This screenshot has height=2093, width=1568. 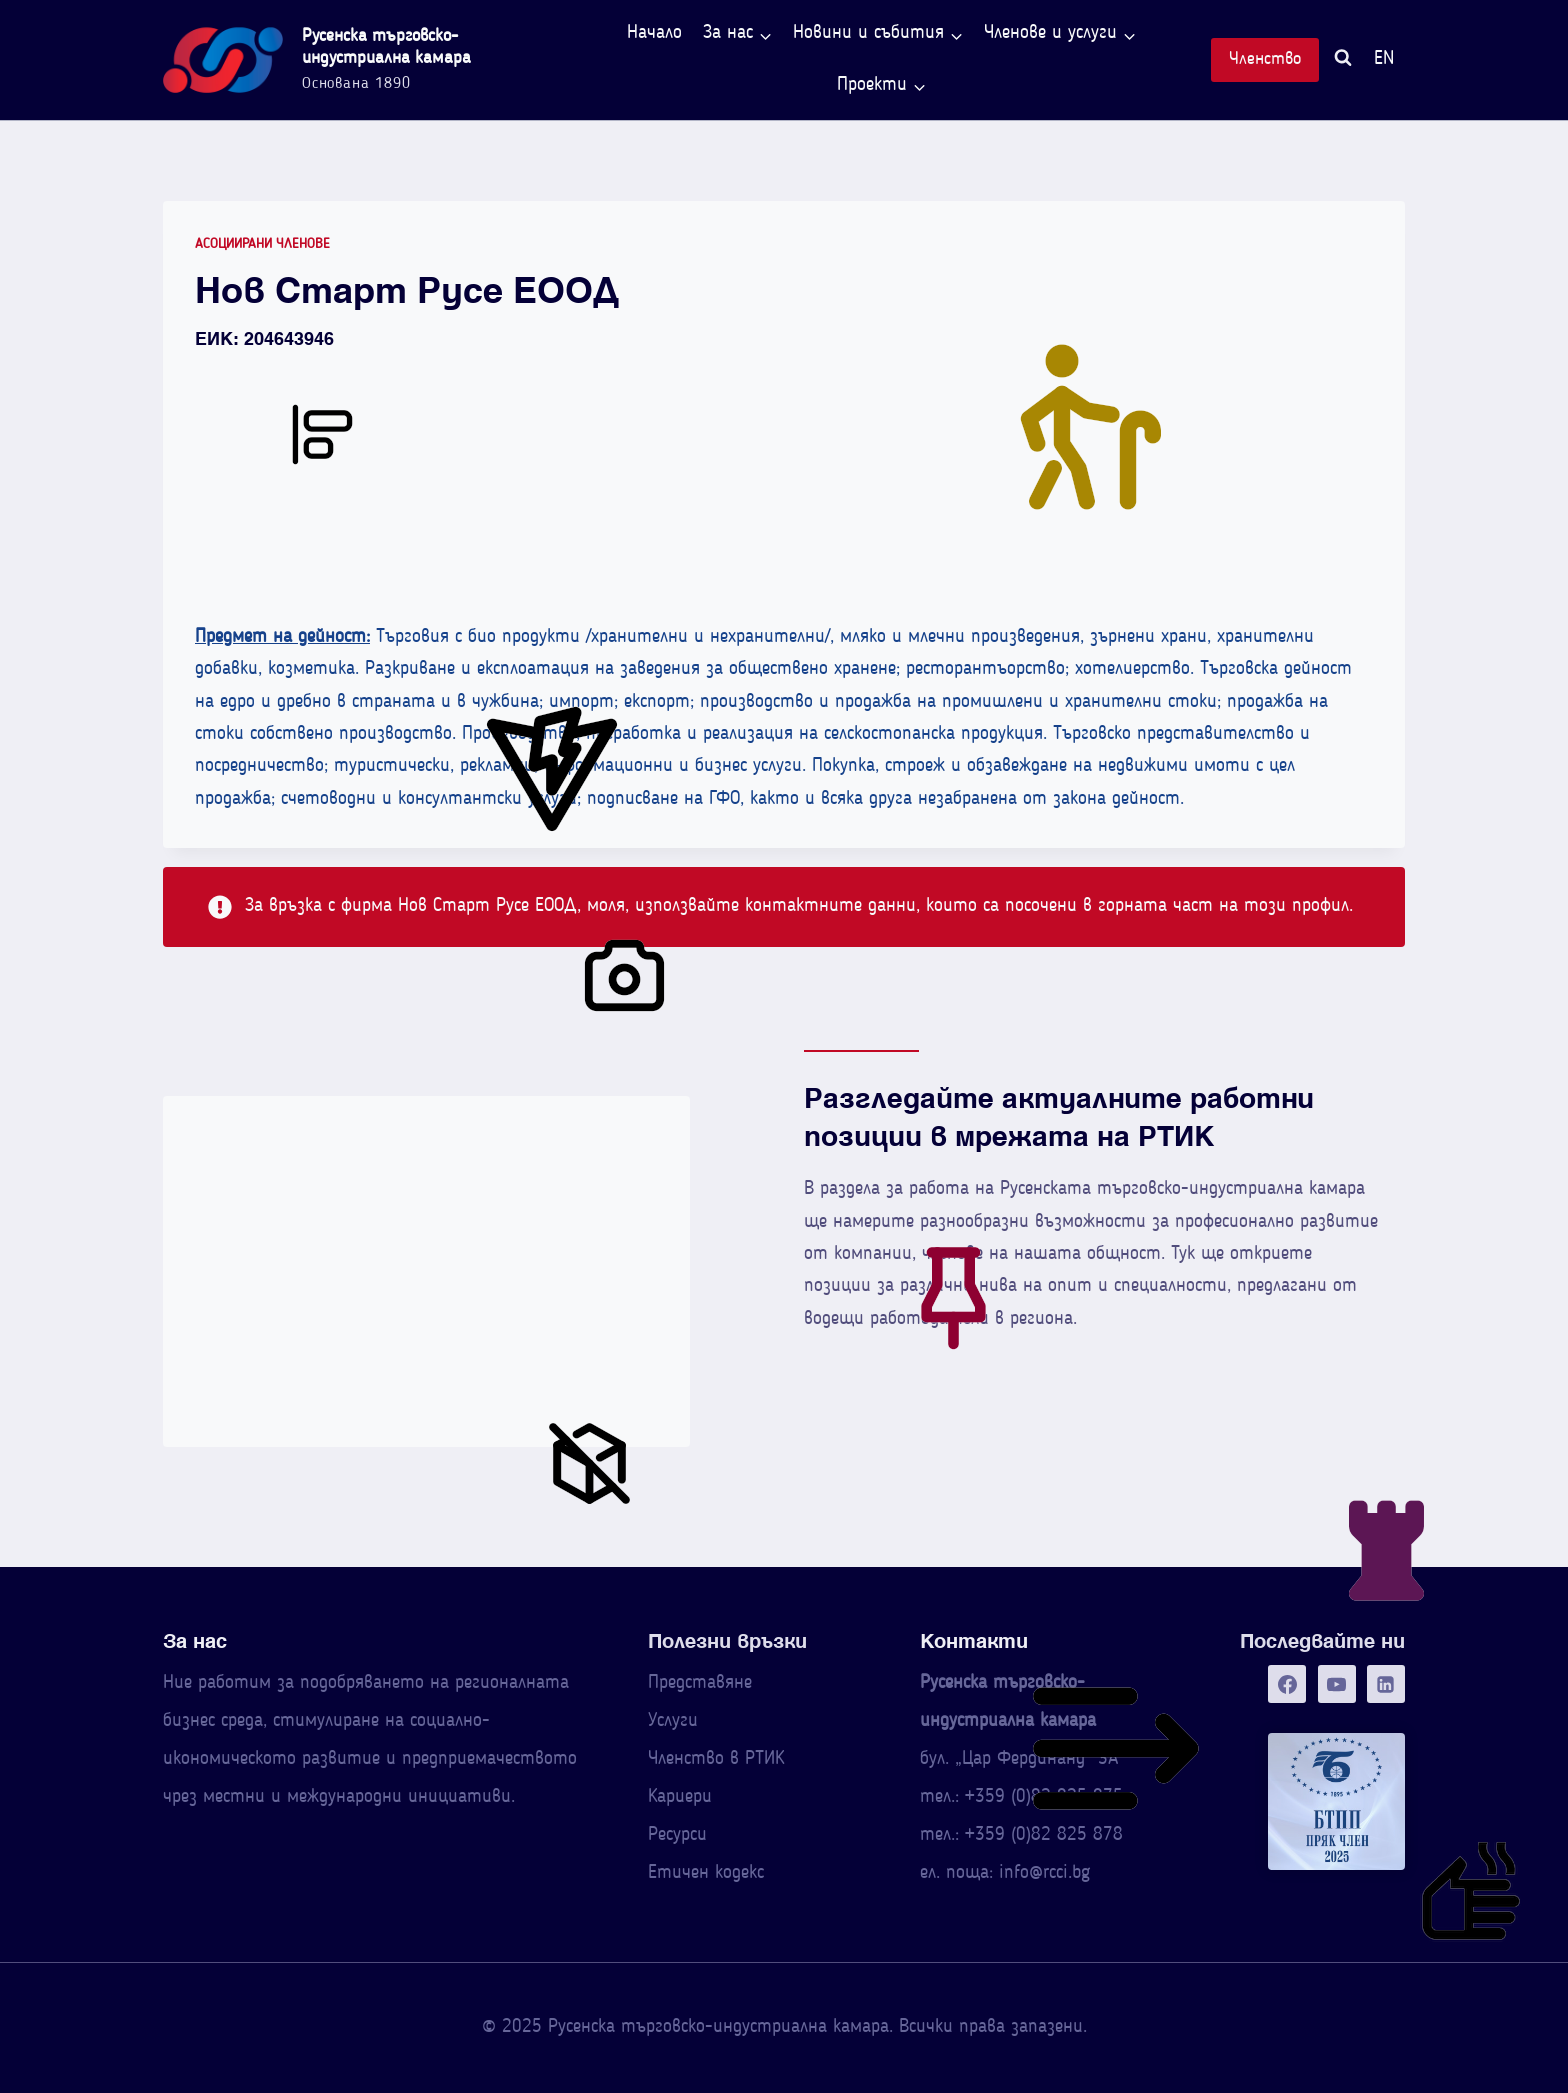 I want to click on indicates senior or elderly user category, so click(x=1095, y=427).